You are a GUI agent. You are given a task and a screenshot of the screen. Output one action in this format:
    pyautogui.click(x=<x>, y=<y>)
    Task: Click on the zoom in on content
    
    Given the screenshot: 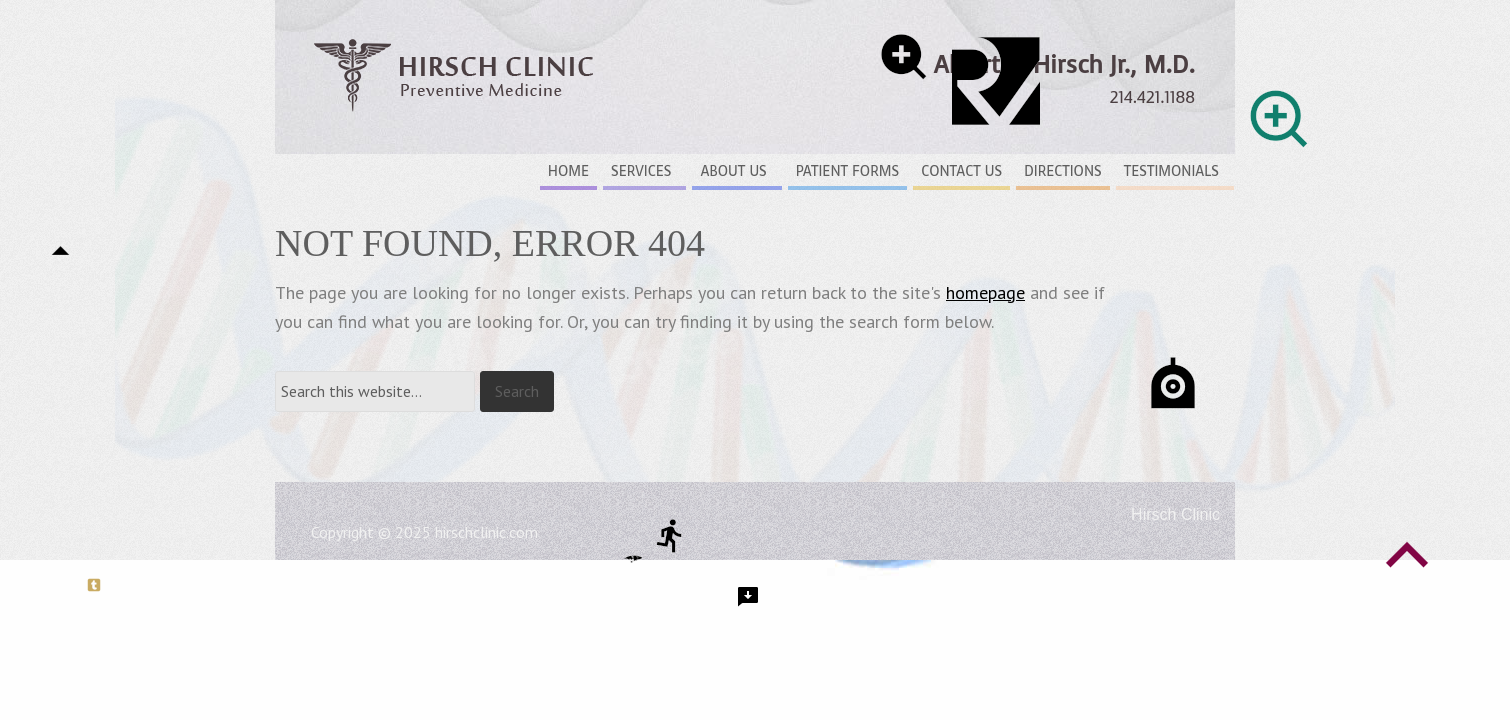 What is the action you would take?
    pyautogui.click(x=1278, y=118)
    